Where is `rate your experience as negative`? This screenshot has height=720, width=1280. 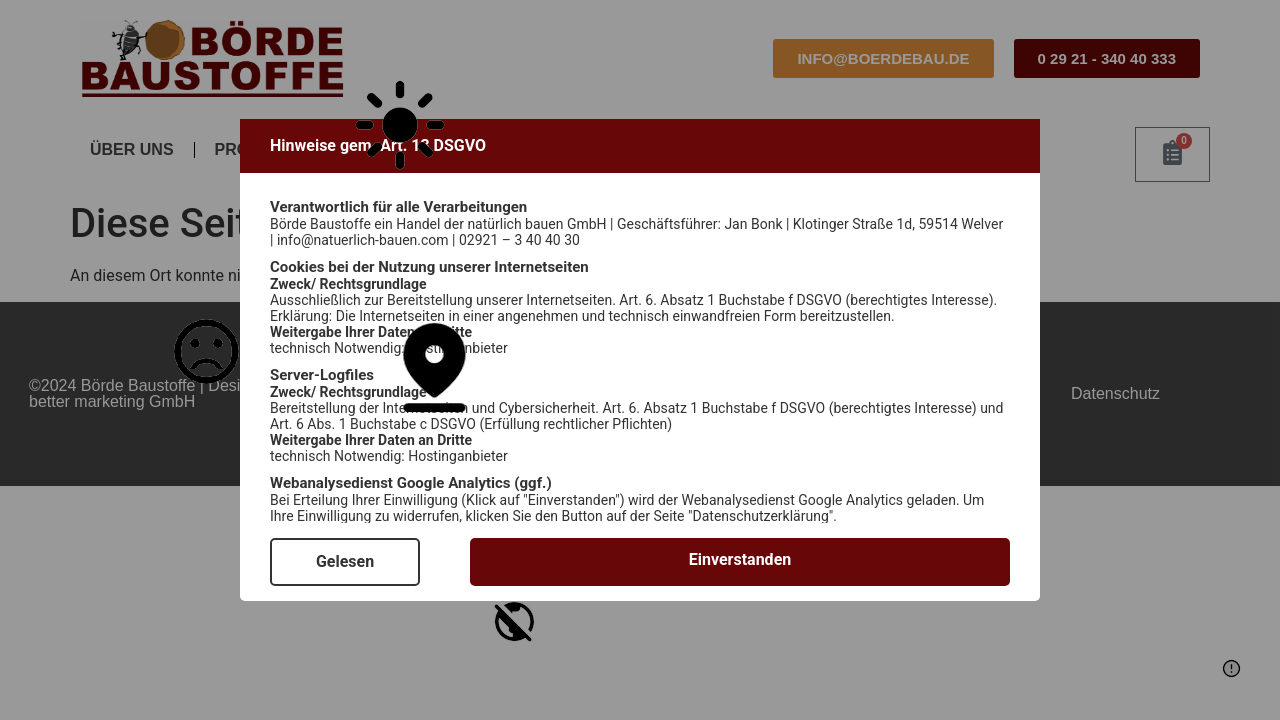
rate your experience as negative is located at coordinates (206, 351).